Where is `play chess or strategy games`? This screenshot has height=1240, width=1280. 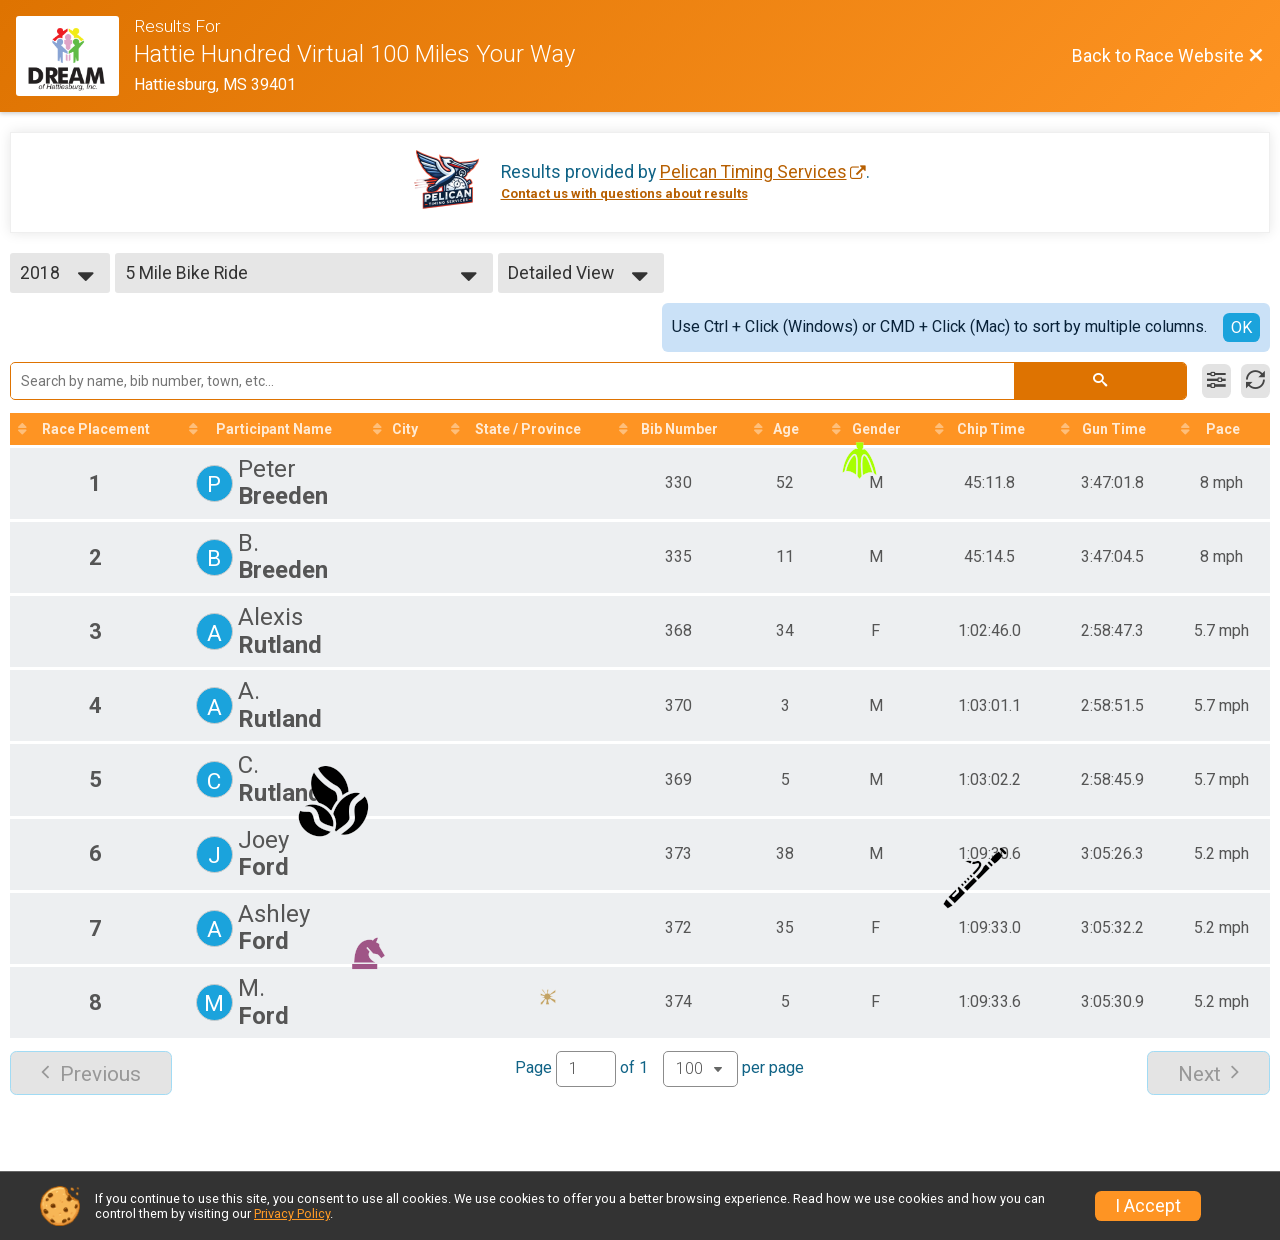
play chess or strategy games is located at coordinates (368, 950).